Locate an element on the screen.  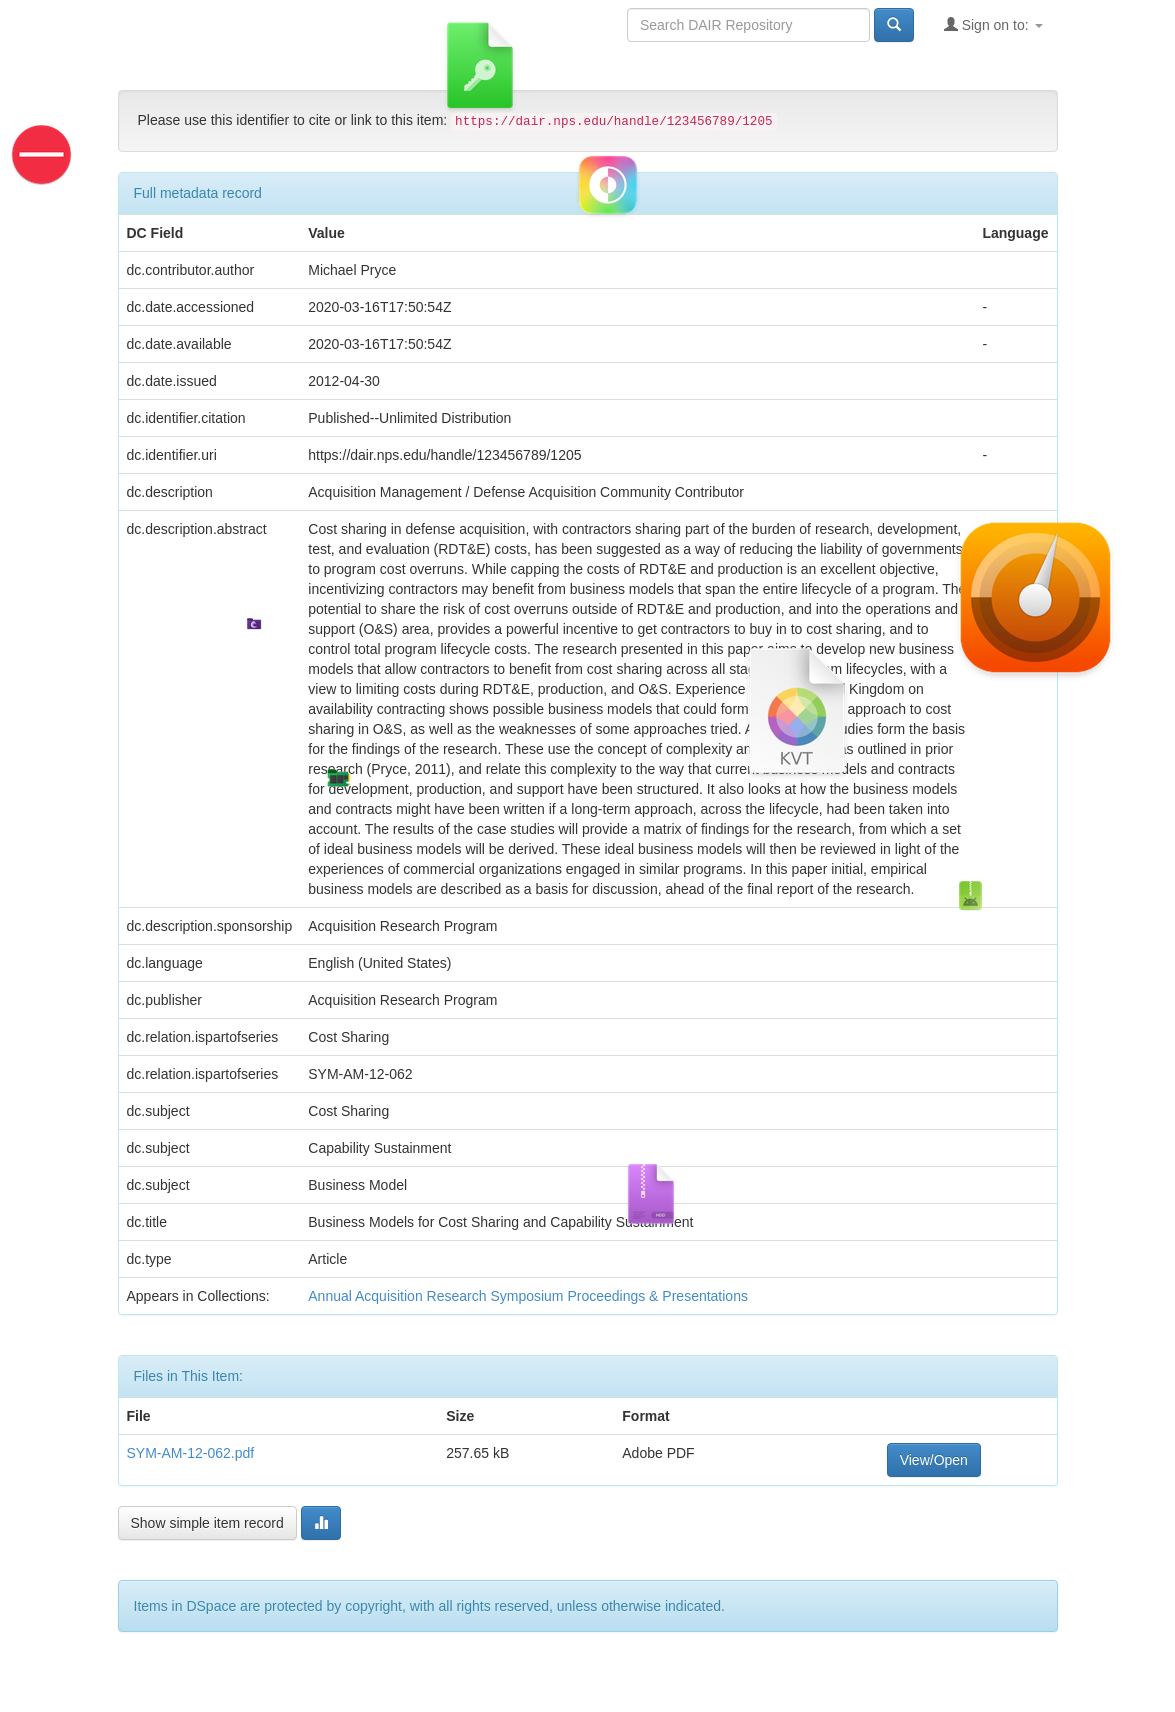
folder containing NVMe SSD storage files is located at coordinates (338, 778).